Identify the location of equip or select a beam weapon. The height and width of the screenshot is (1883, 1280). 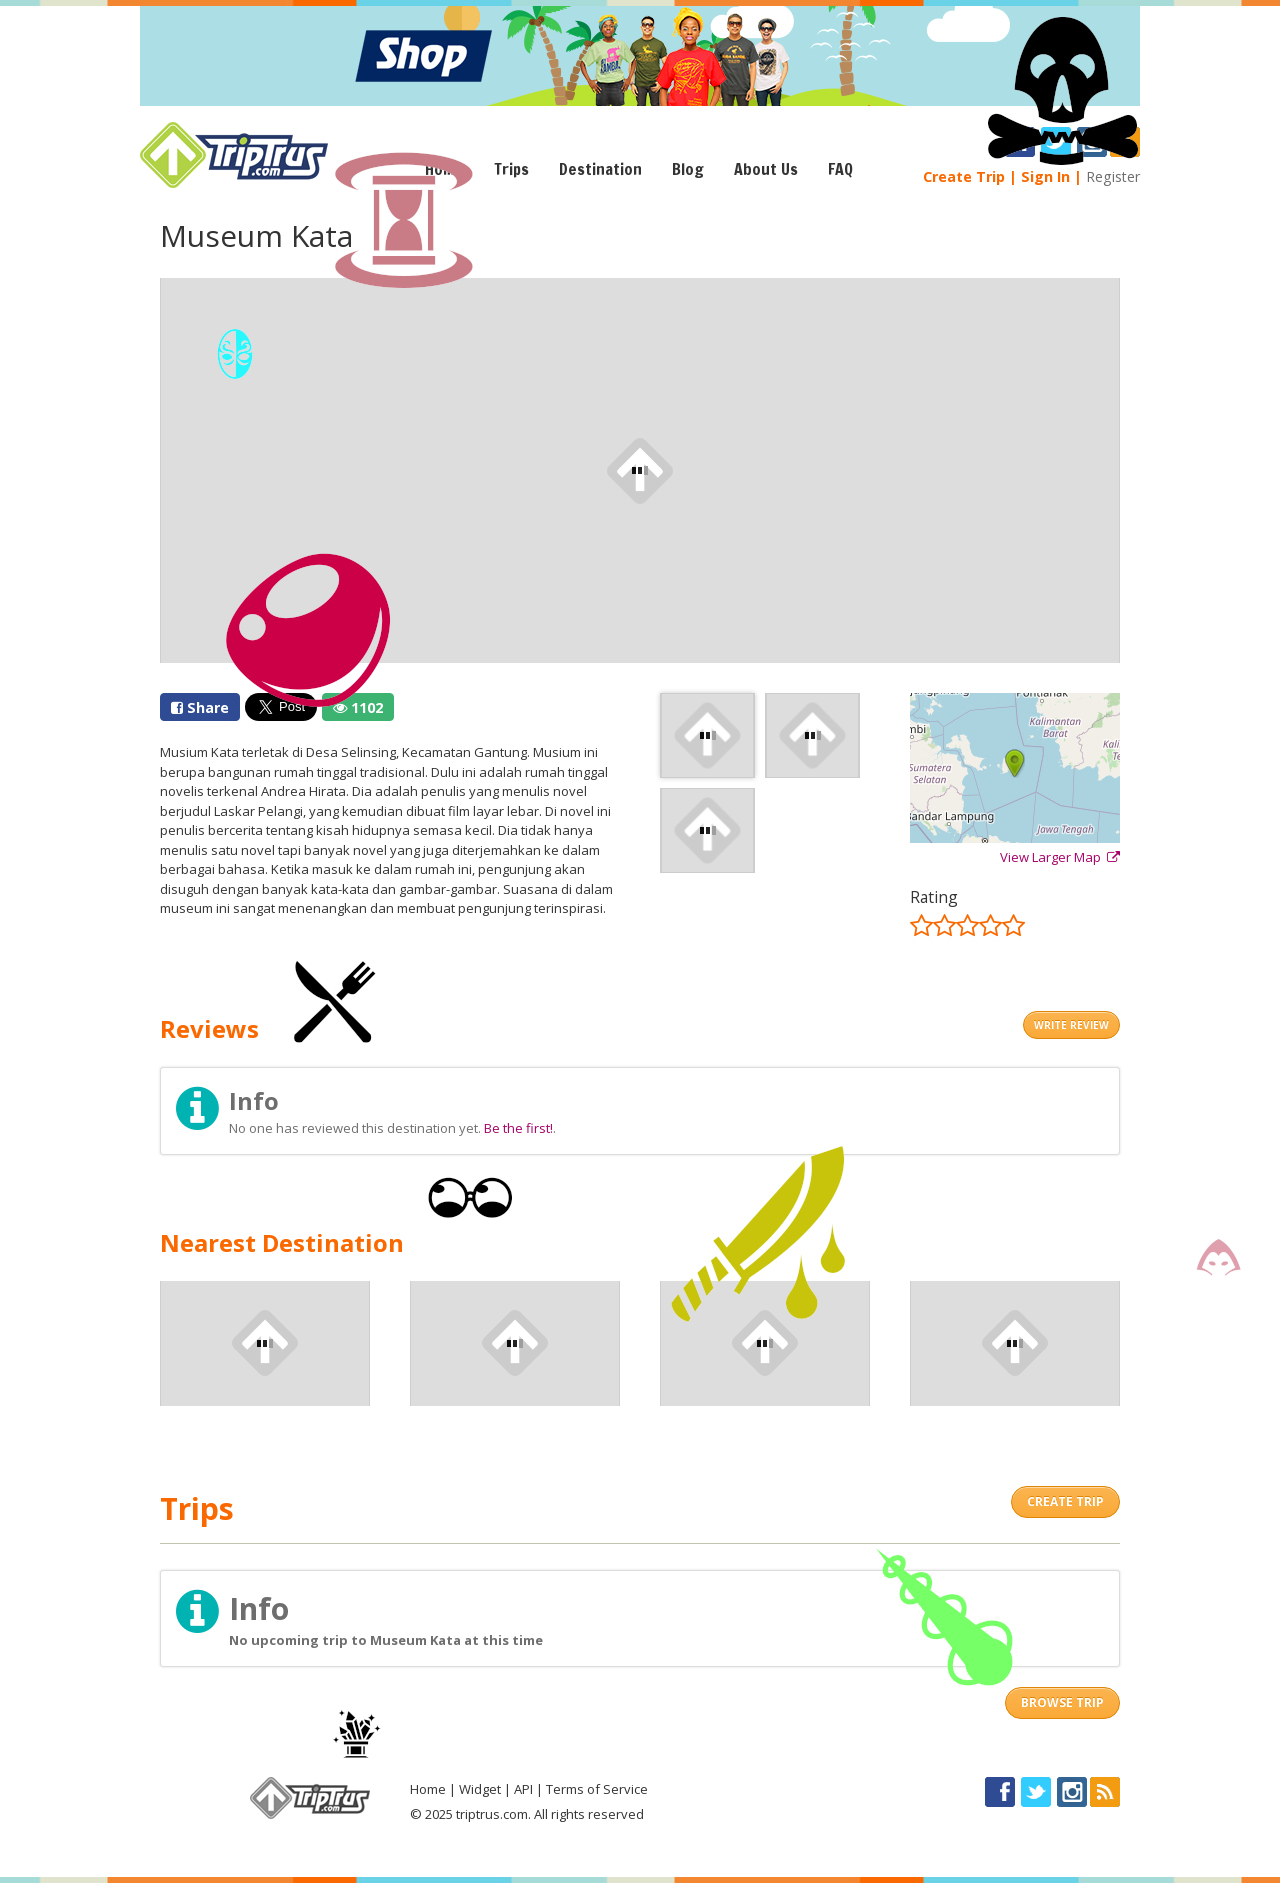
(944, 1617).